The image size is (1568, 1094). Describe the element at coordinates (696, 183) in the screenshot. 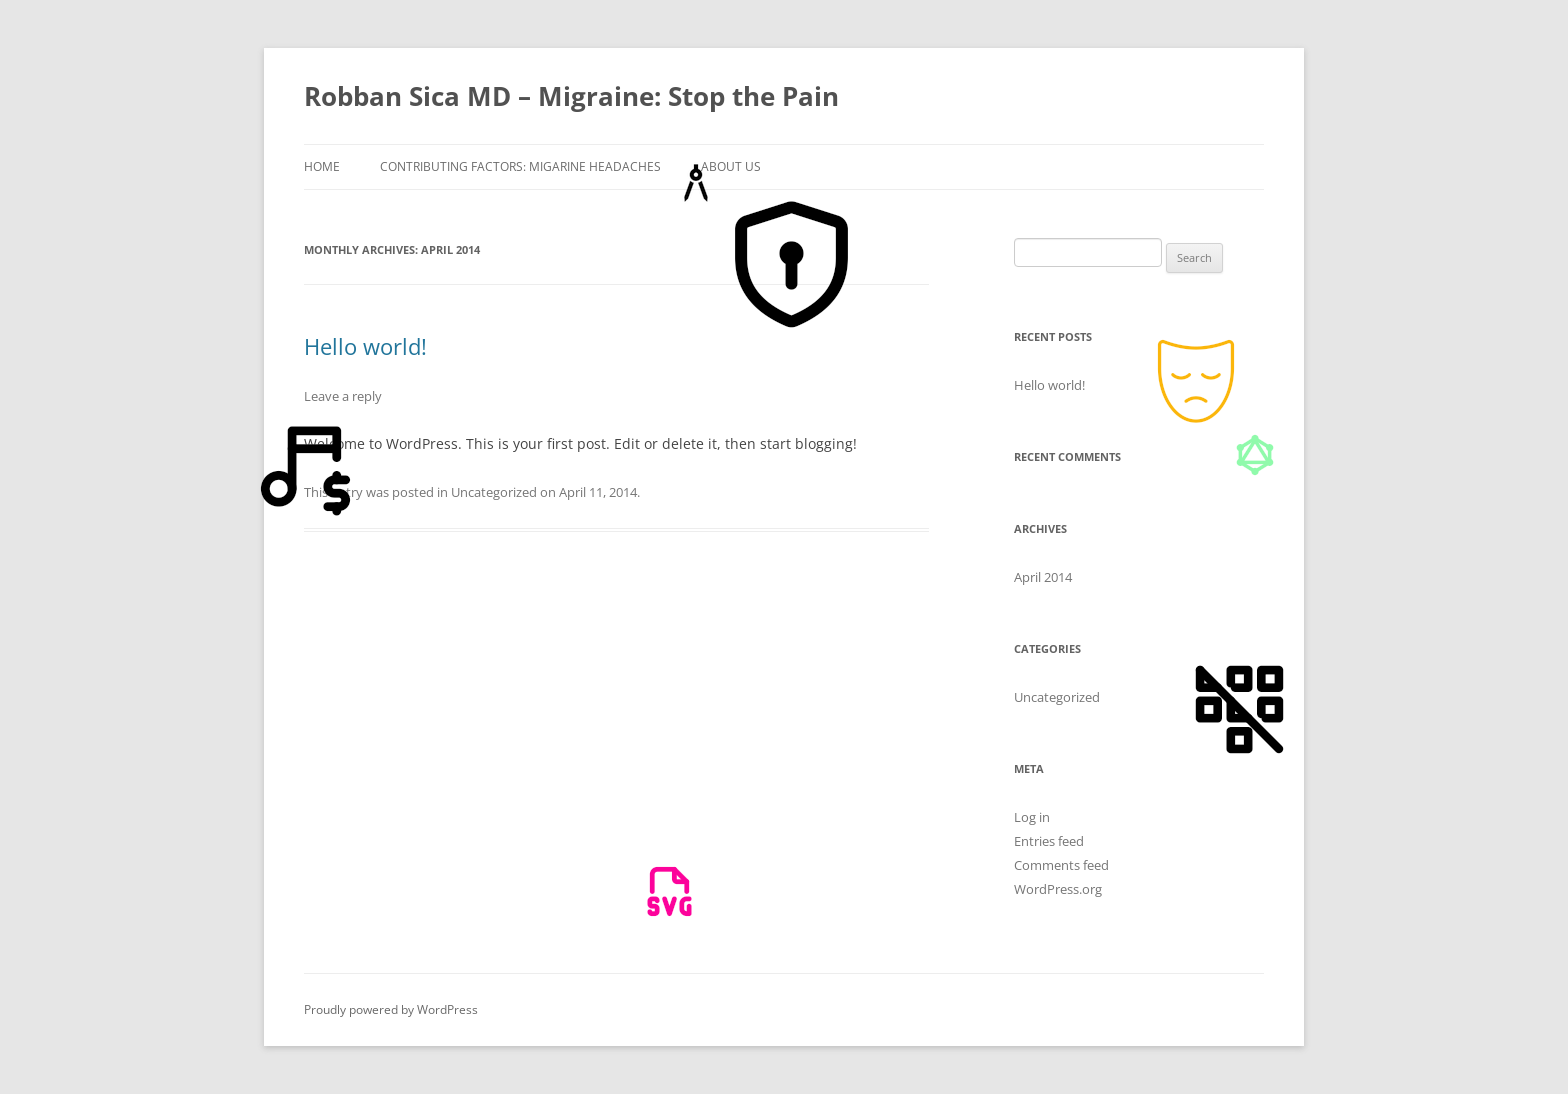

I see `access architecture or design tools` at that location.